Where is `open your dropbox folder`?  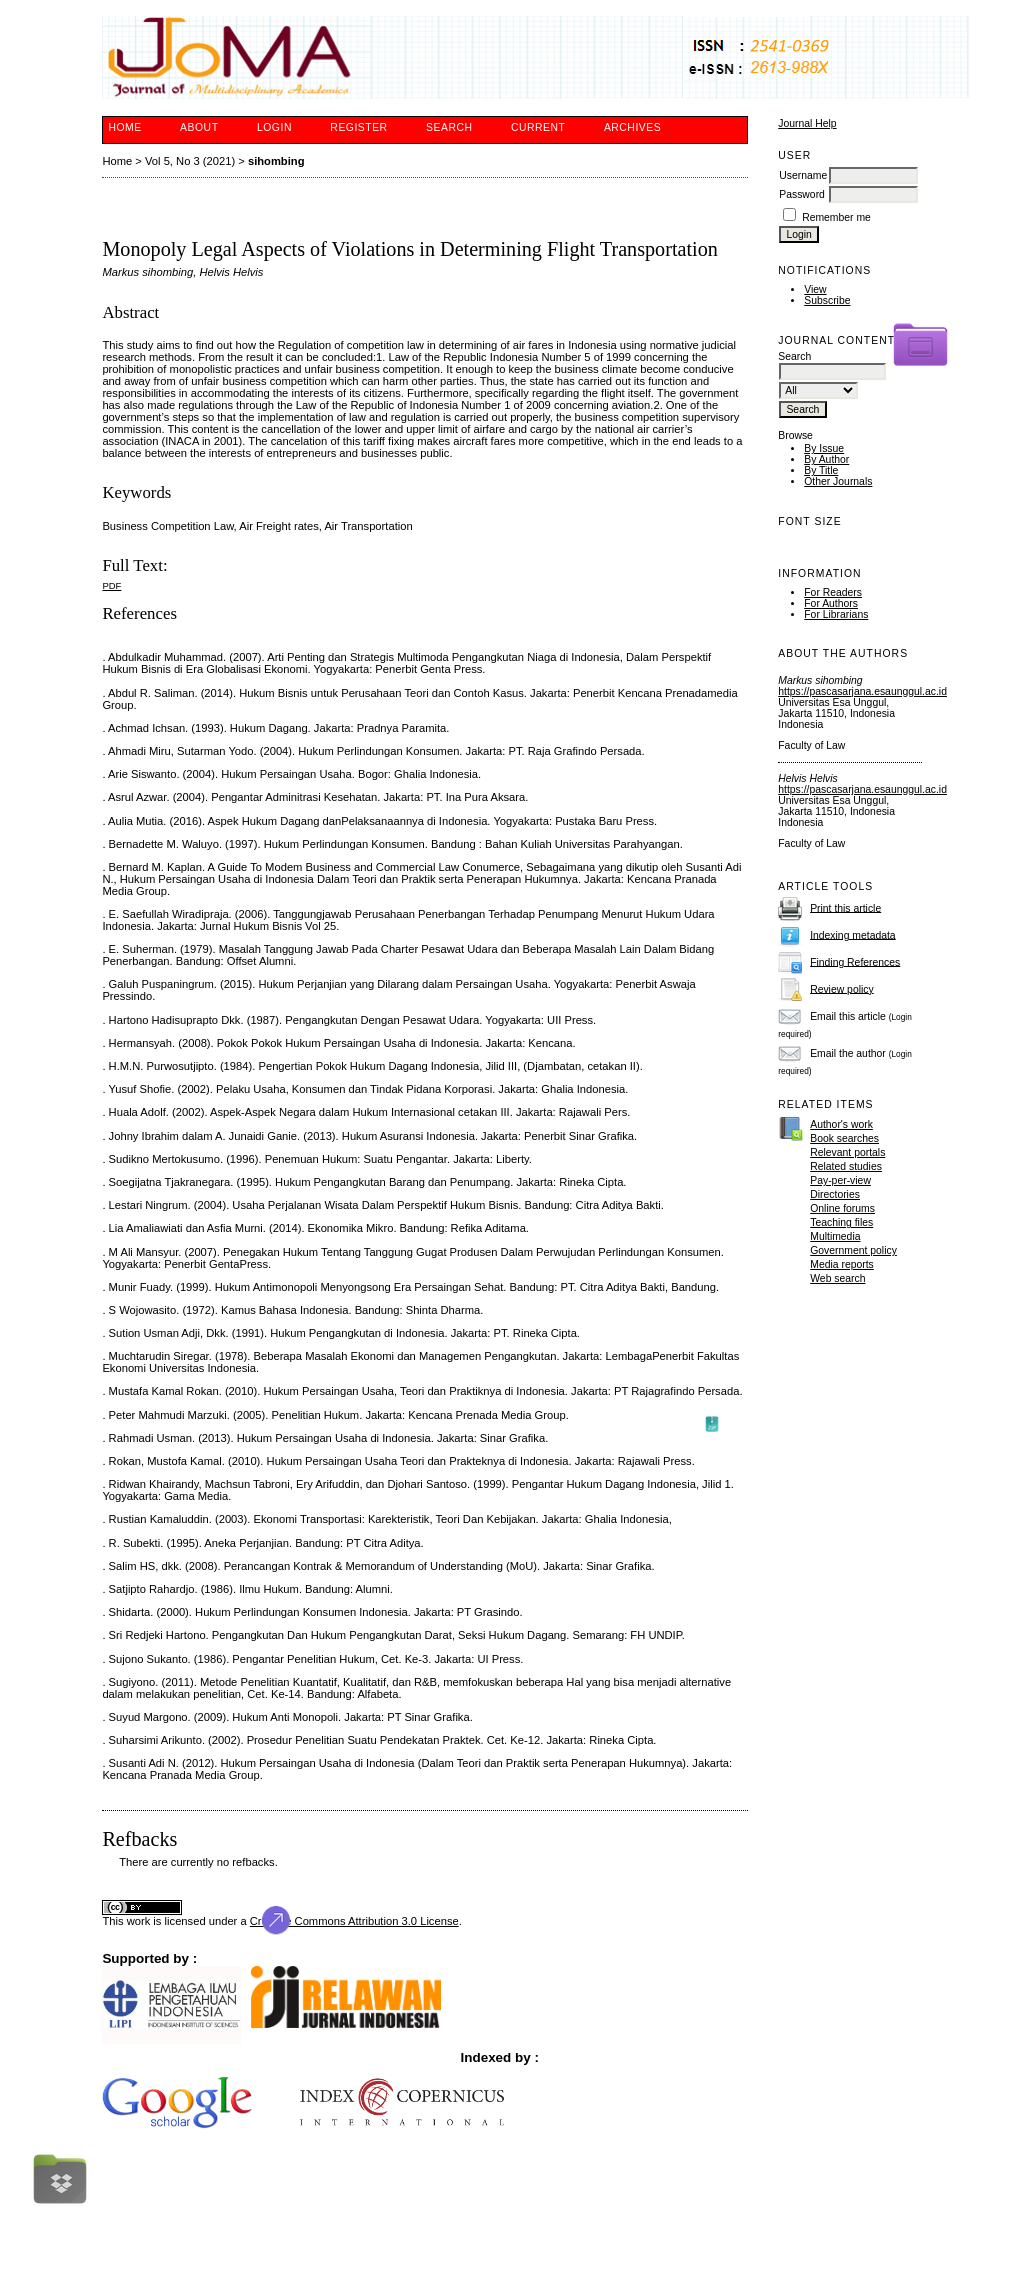 open your dropbox folder is located at coordinates (60, 2179).